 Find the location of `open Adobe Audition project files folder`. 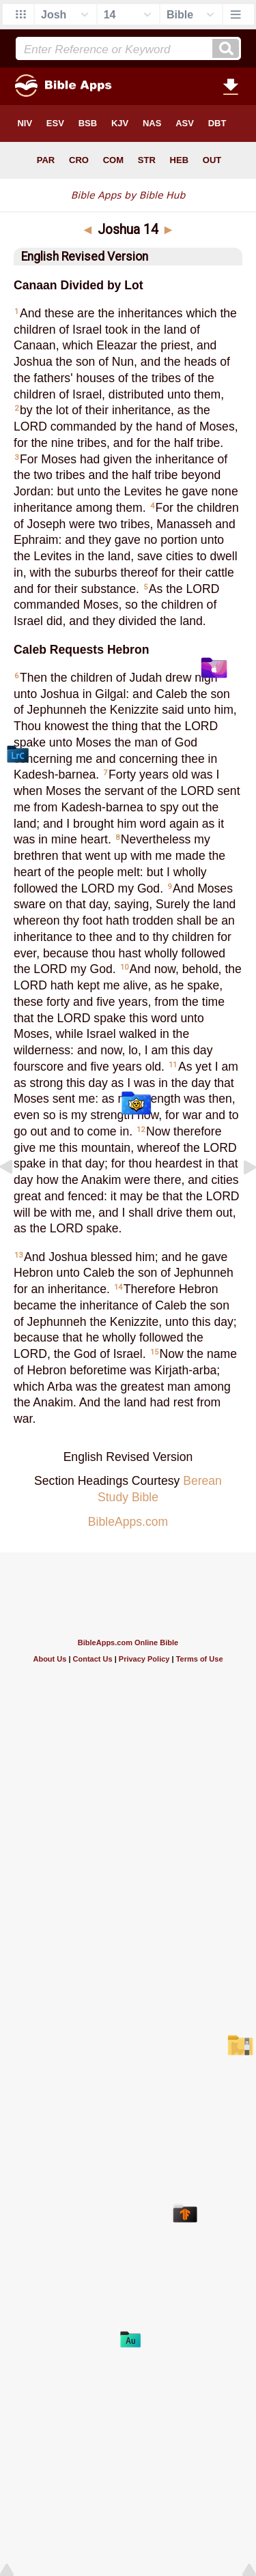

open Adobe Audition project files folder is located at coordinates (130, 2340).